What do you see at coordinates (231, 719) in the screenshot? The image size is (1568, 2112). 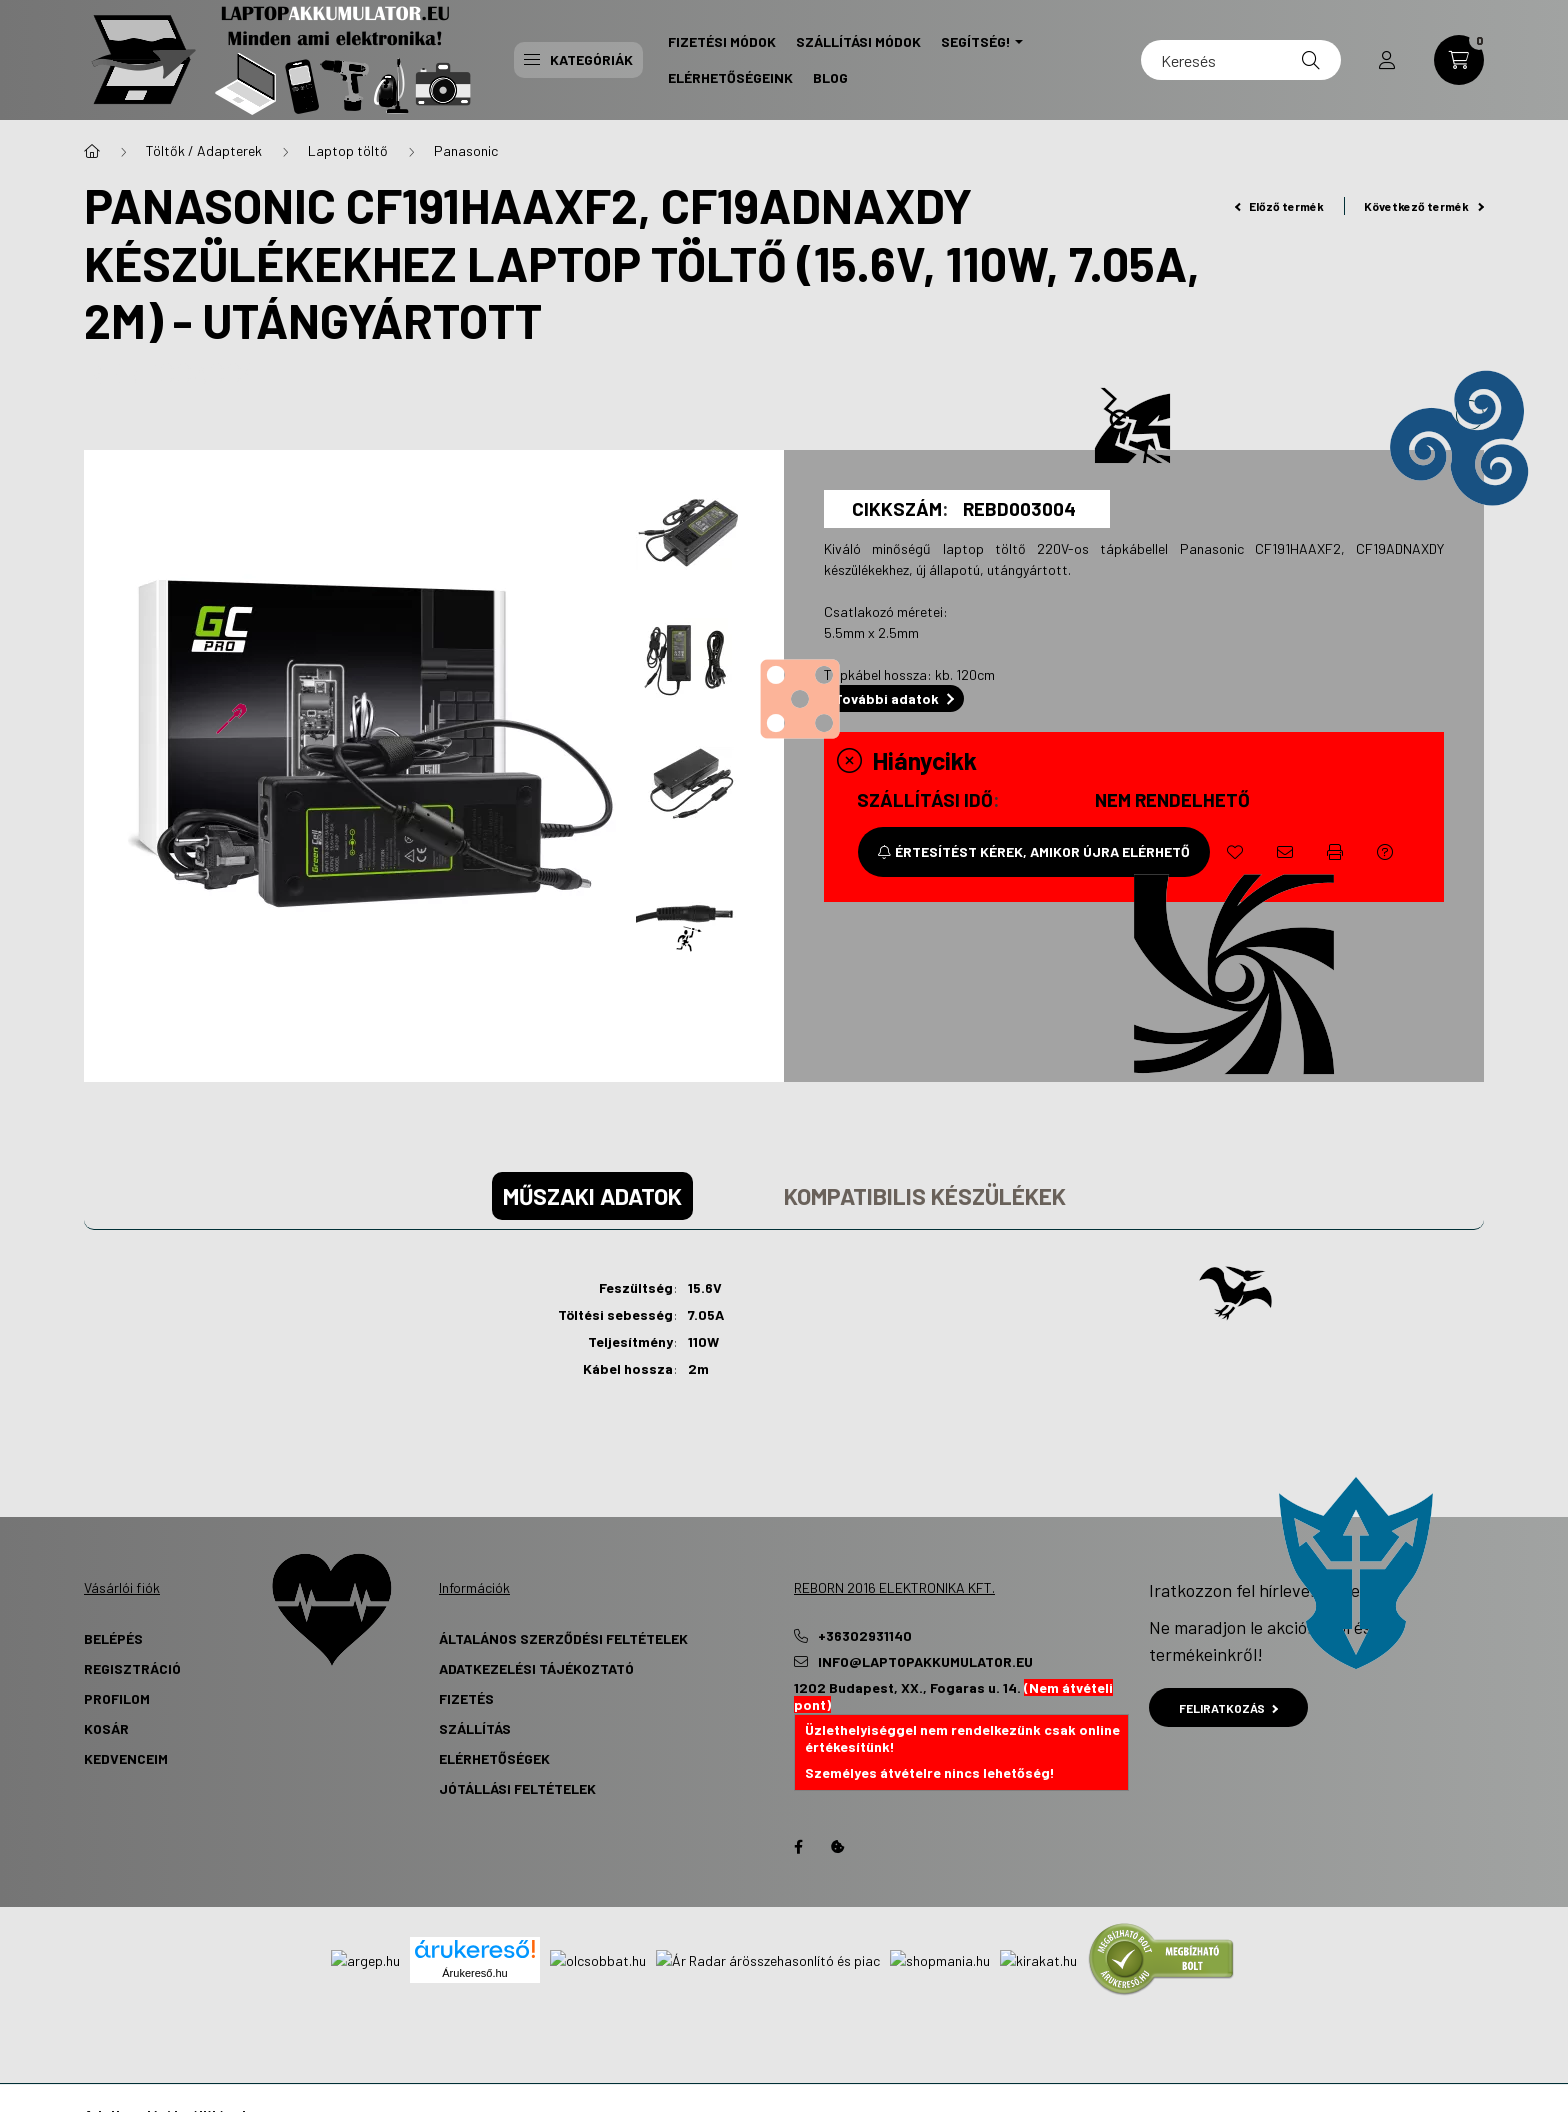 I see `equip digging or excavation tool` at bounding box center [231, 719].